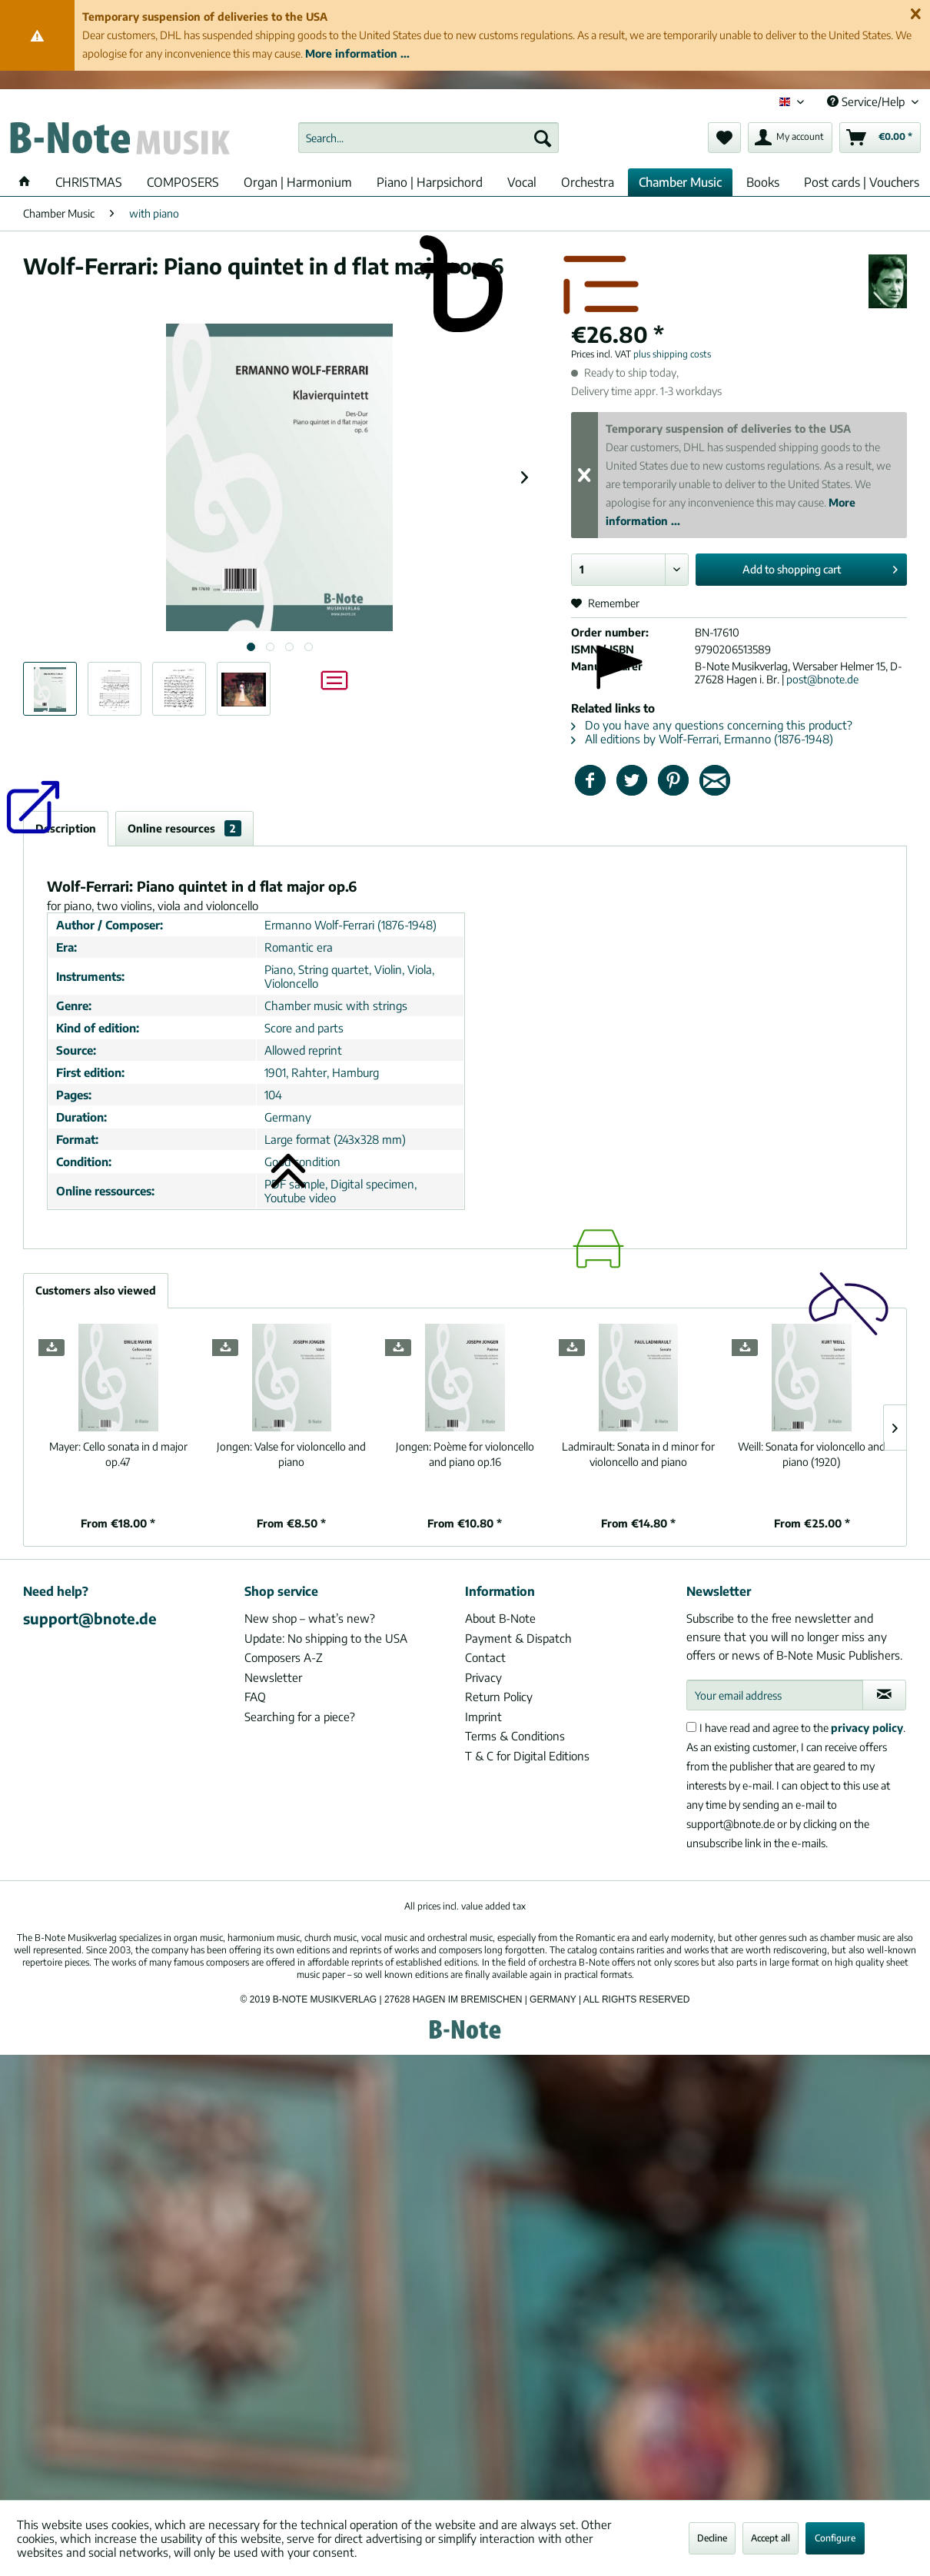 This screenshot has width=930, height=2576. What do you see at coordinates (33, 807) in the screenshot?
I see `open link in a new tab or window` at bounding box center [33, 807].